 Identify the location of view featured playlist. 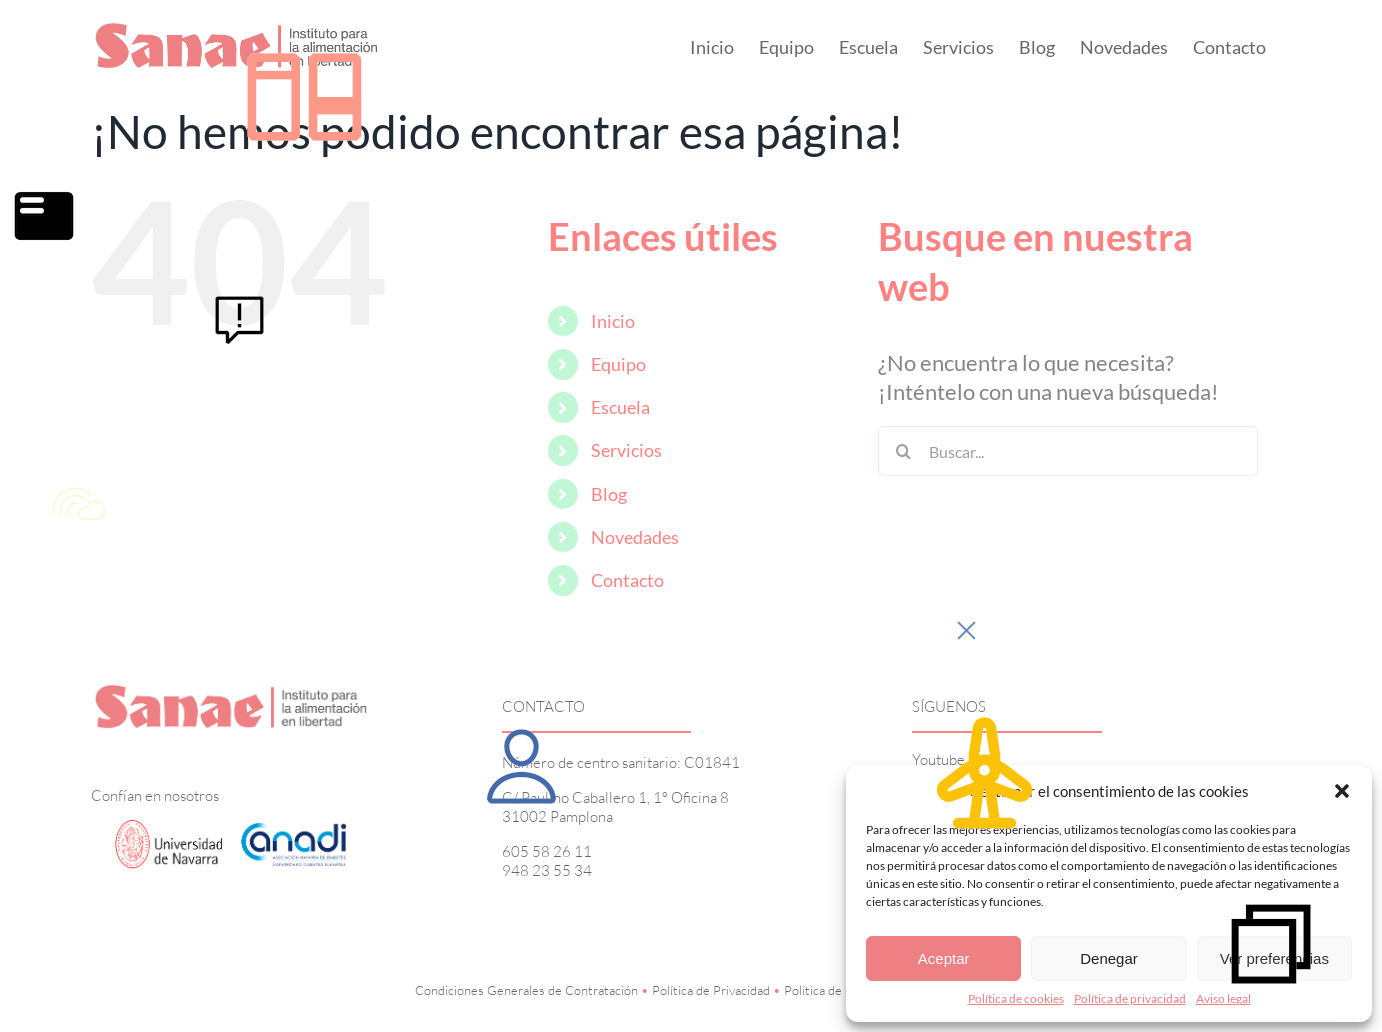
(44, 216).